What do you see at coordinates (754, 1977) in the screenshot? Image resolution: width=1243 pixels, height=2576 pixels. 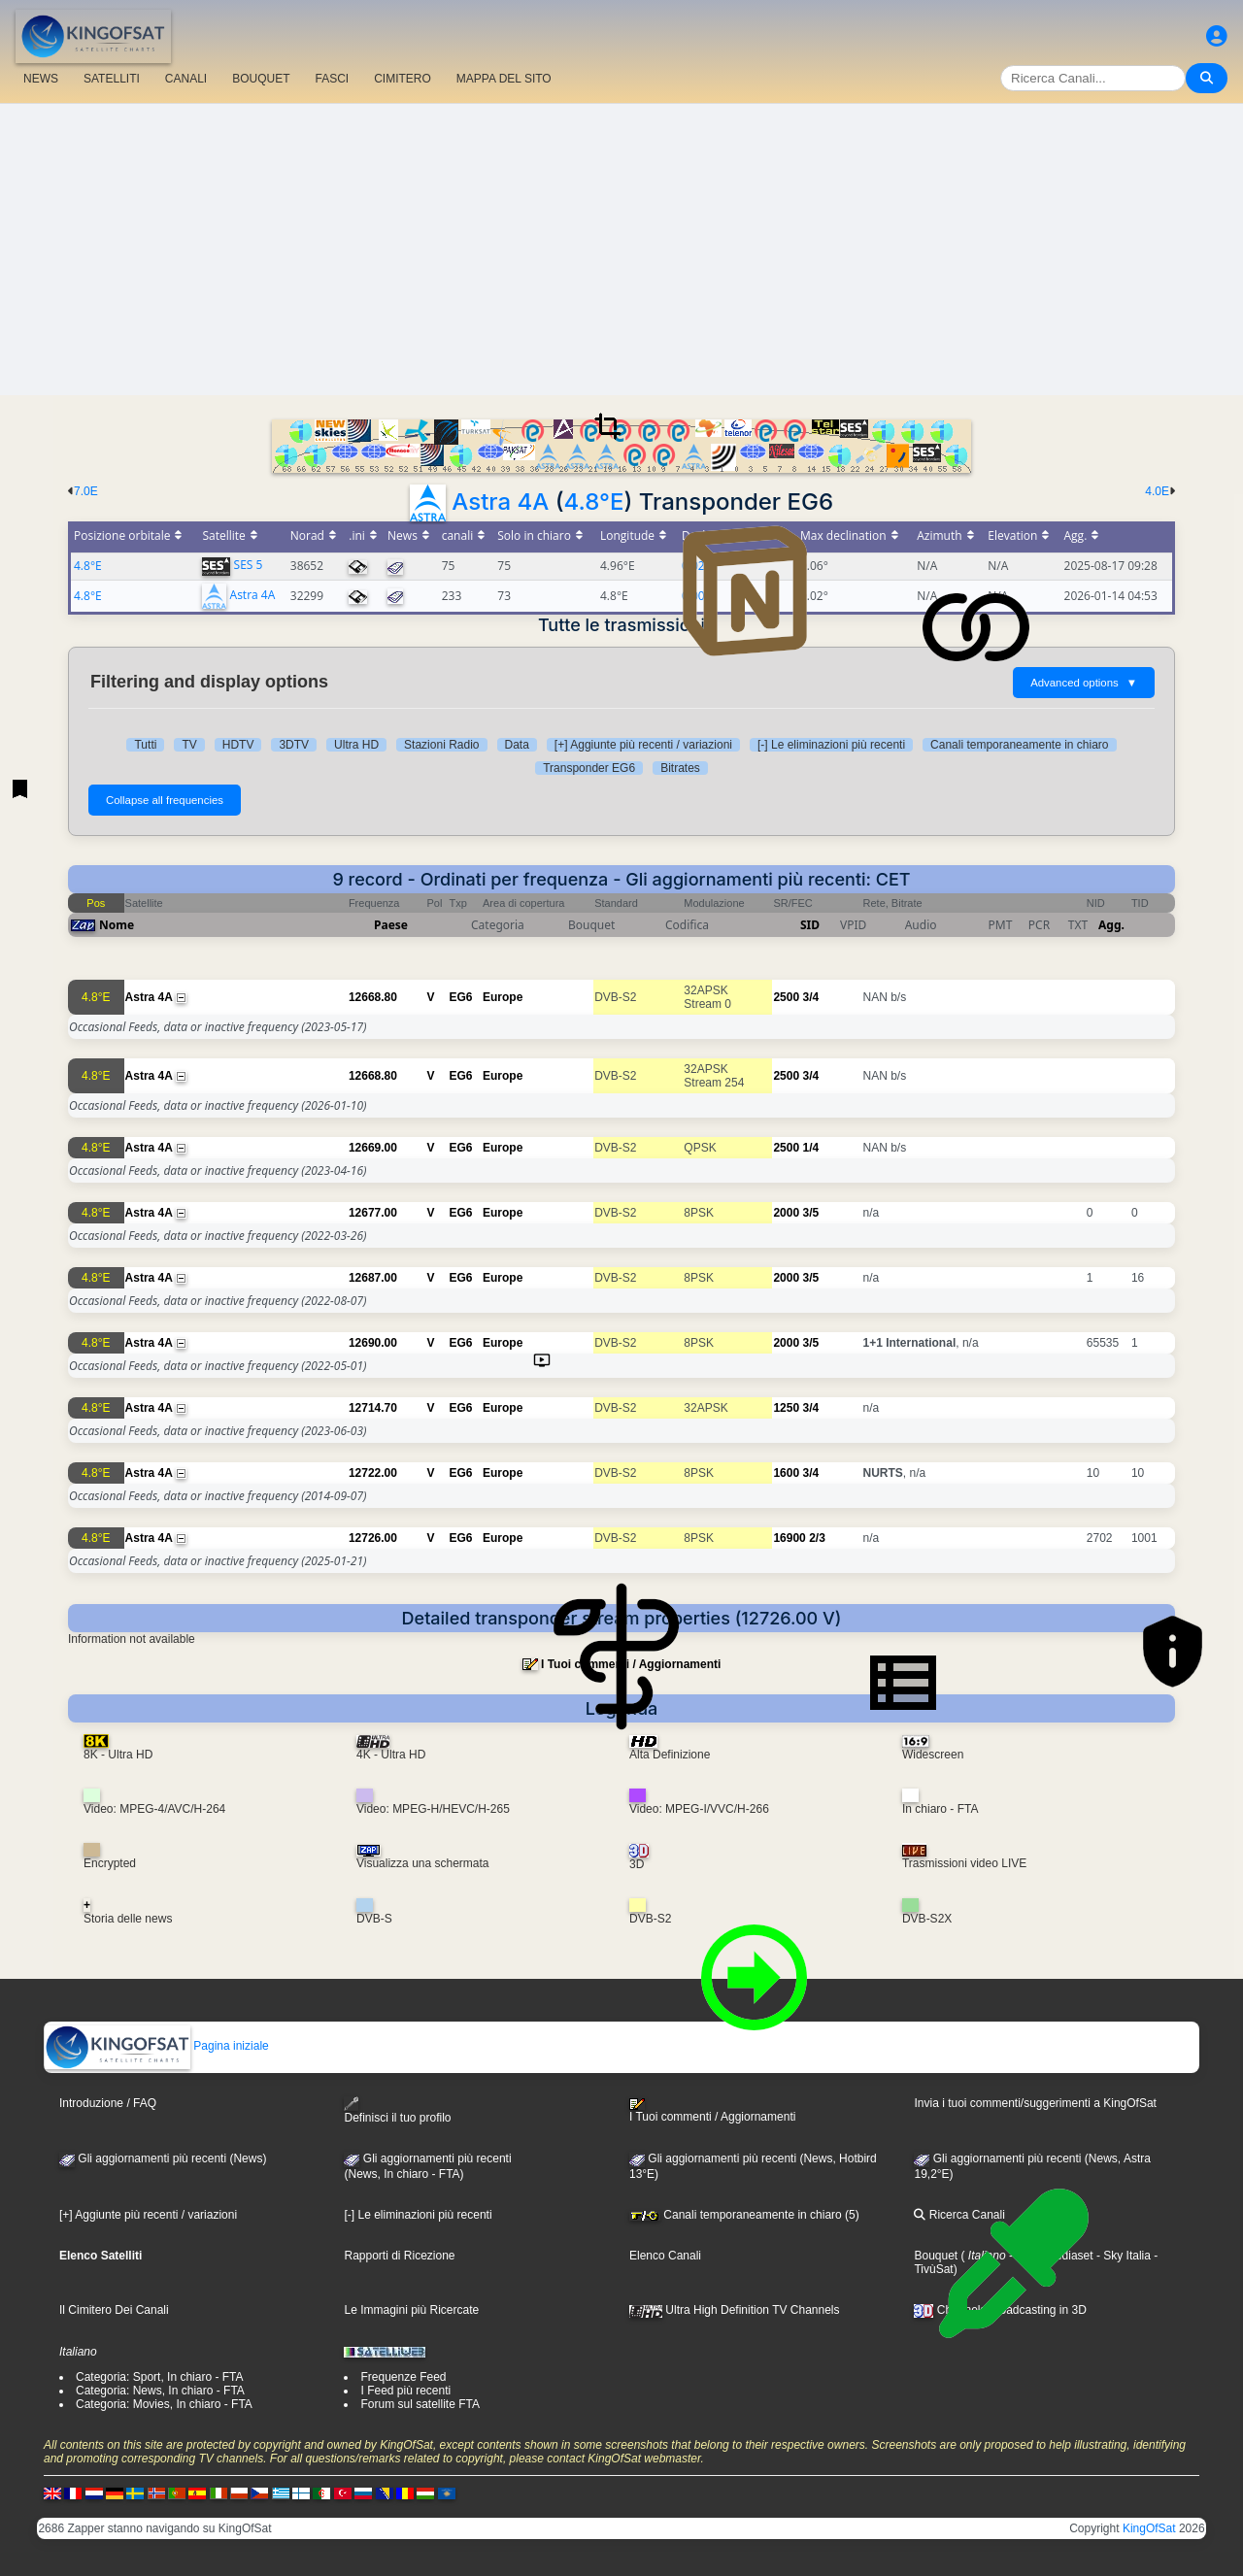 I see `navigate to the next item or screen` at bounding box center [754, 1977].